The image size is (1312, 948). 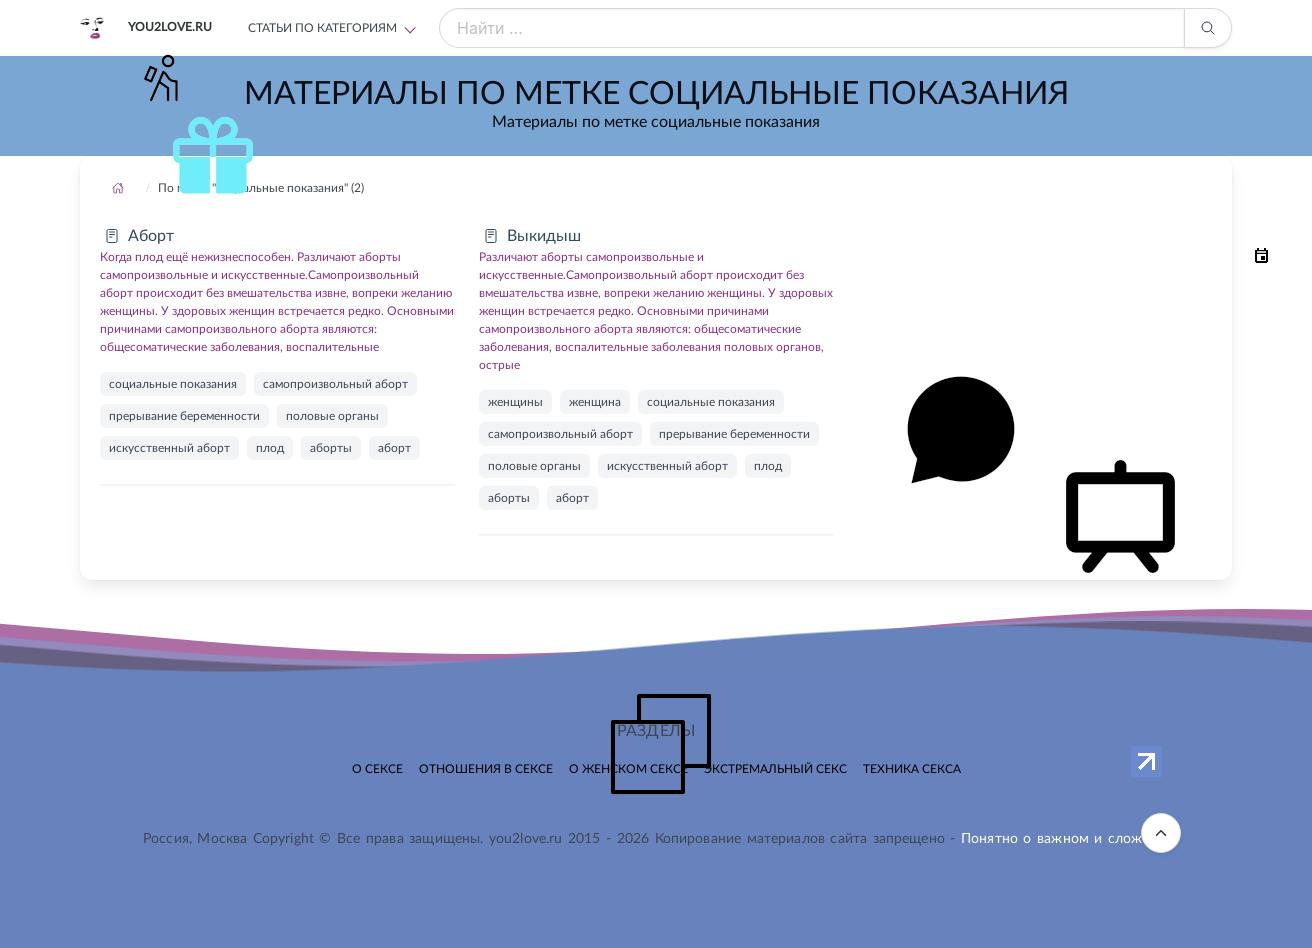 What do you see at coordinates (661, 744) in the screenshot?
I see `copy to clipboard` at bounding box center [661, 744].